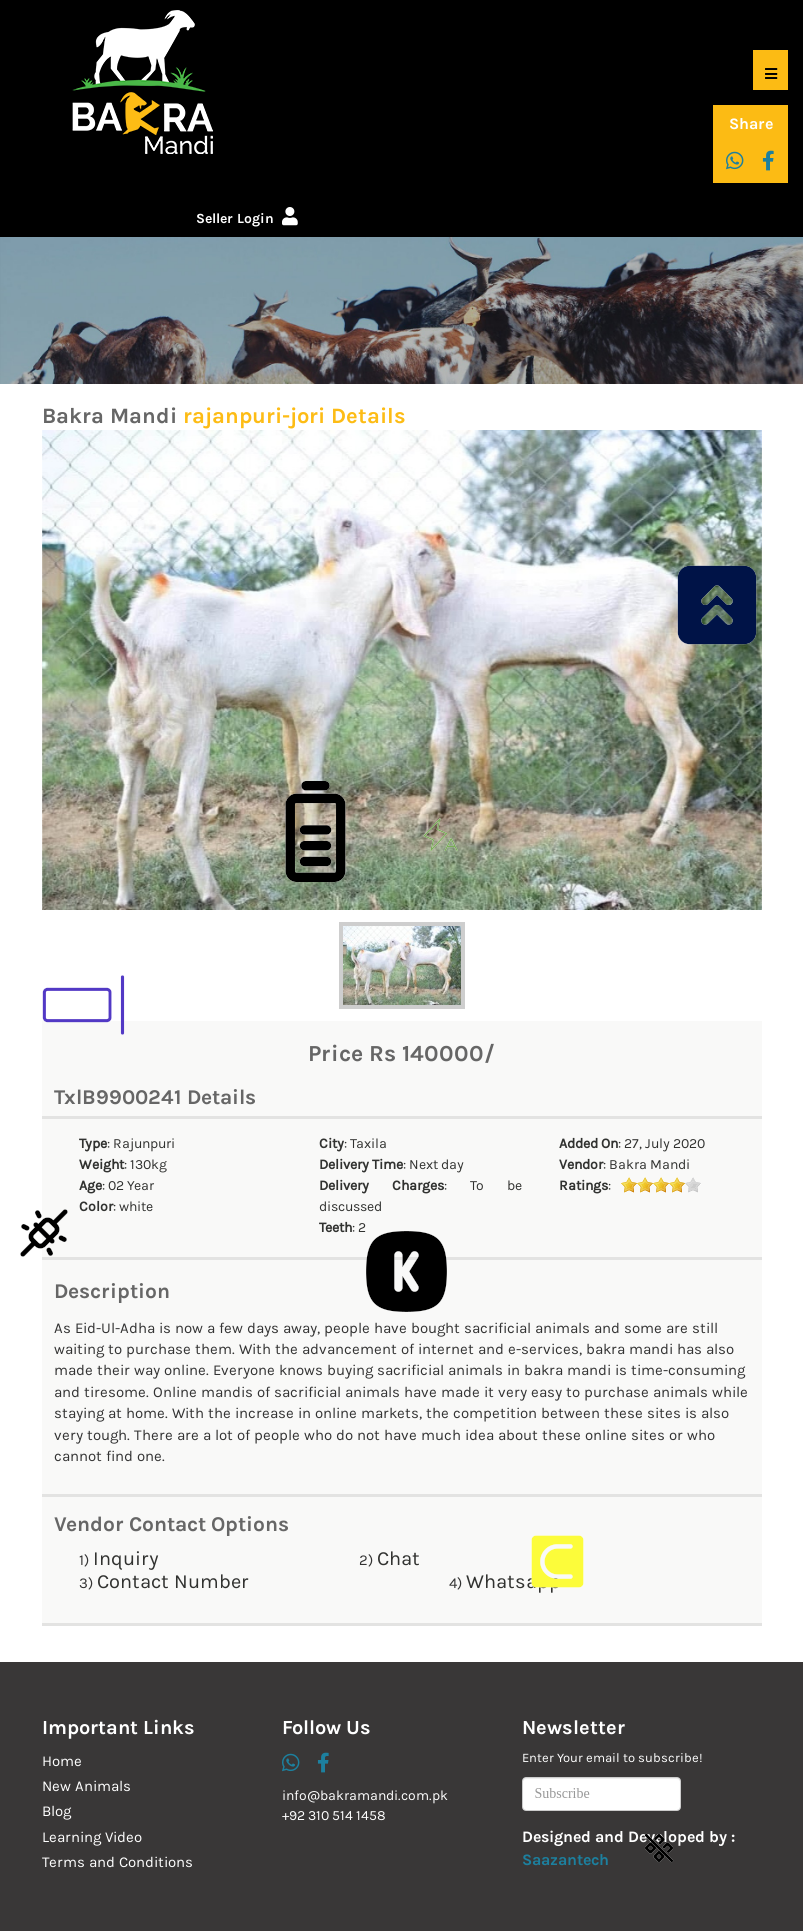 This screenshot has width=803, height=1931. Describe the element at coordinates (406, 1271) in the screenshot. I see `indicates items starting with the letter K` at that location.